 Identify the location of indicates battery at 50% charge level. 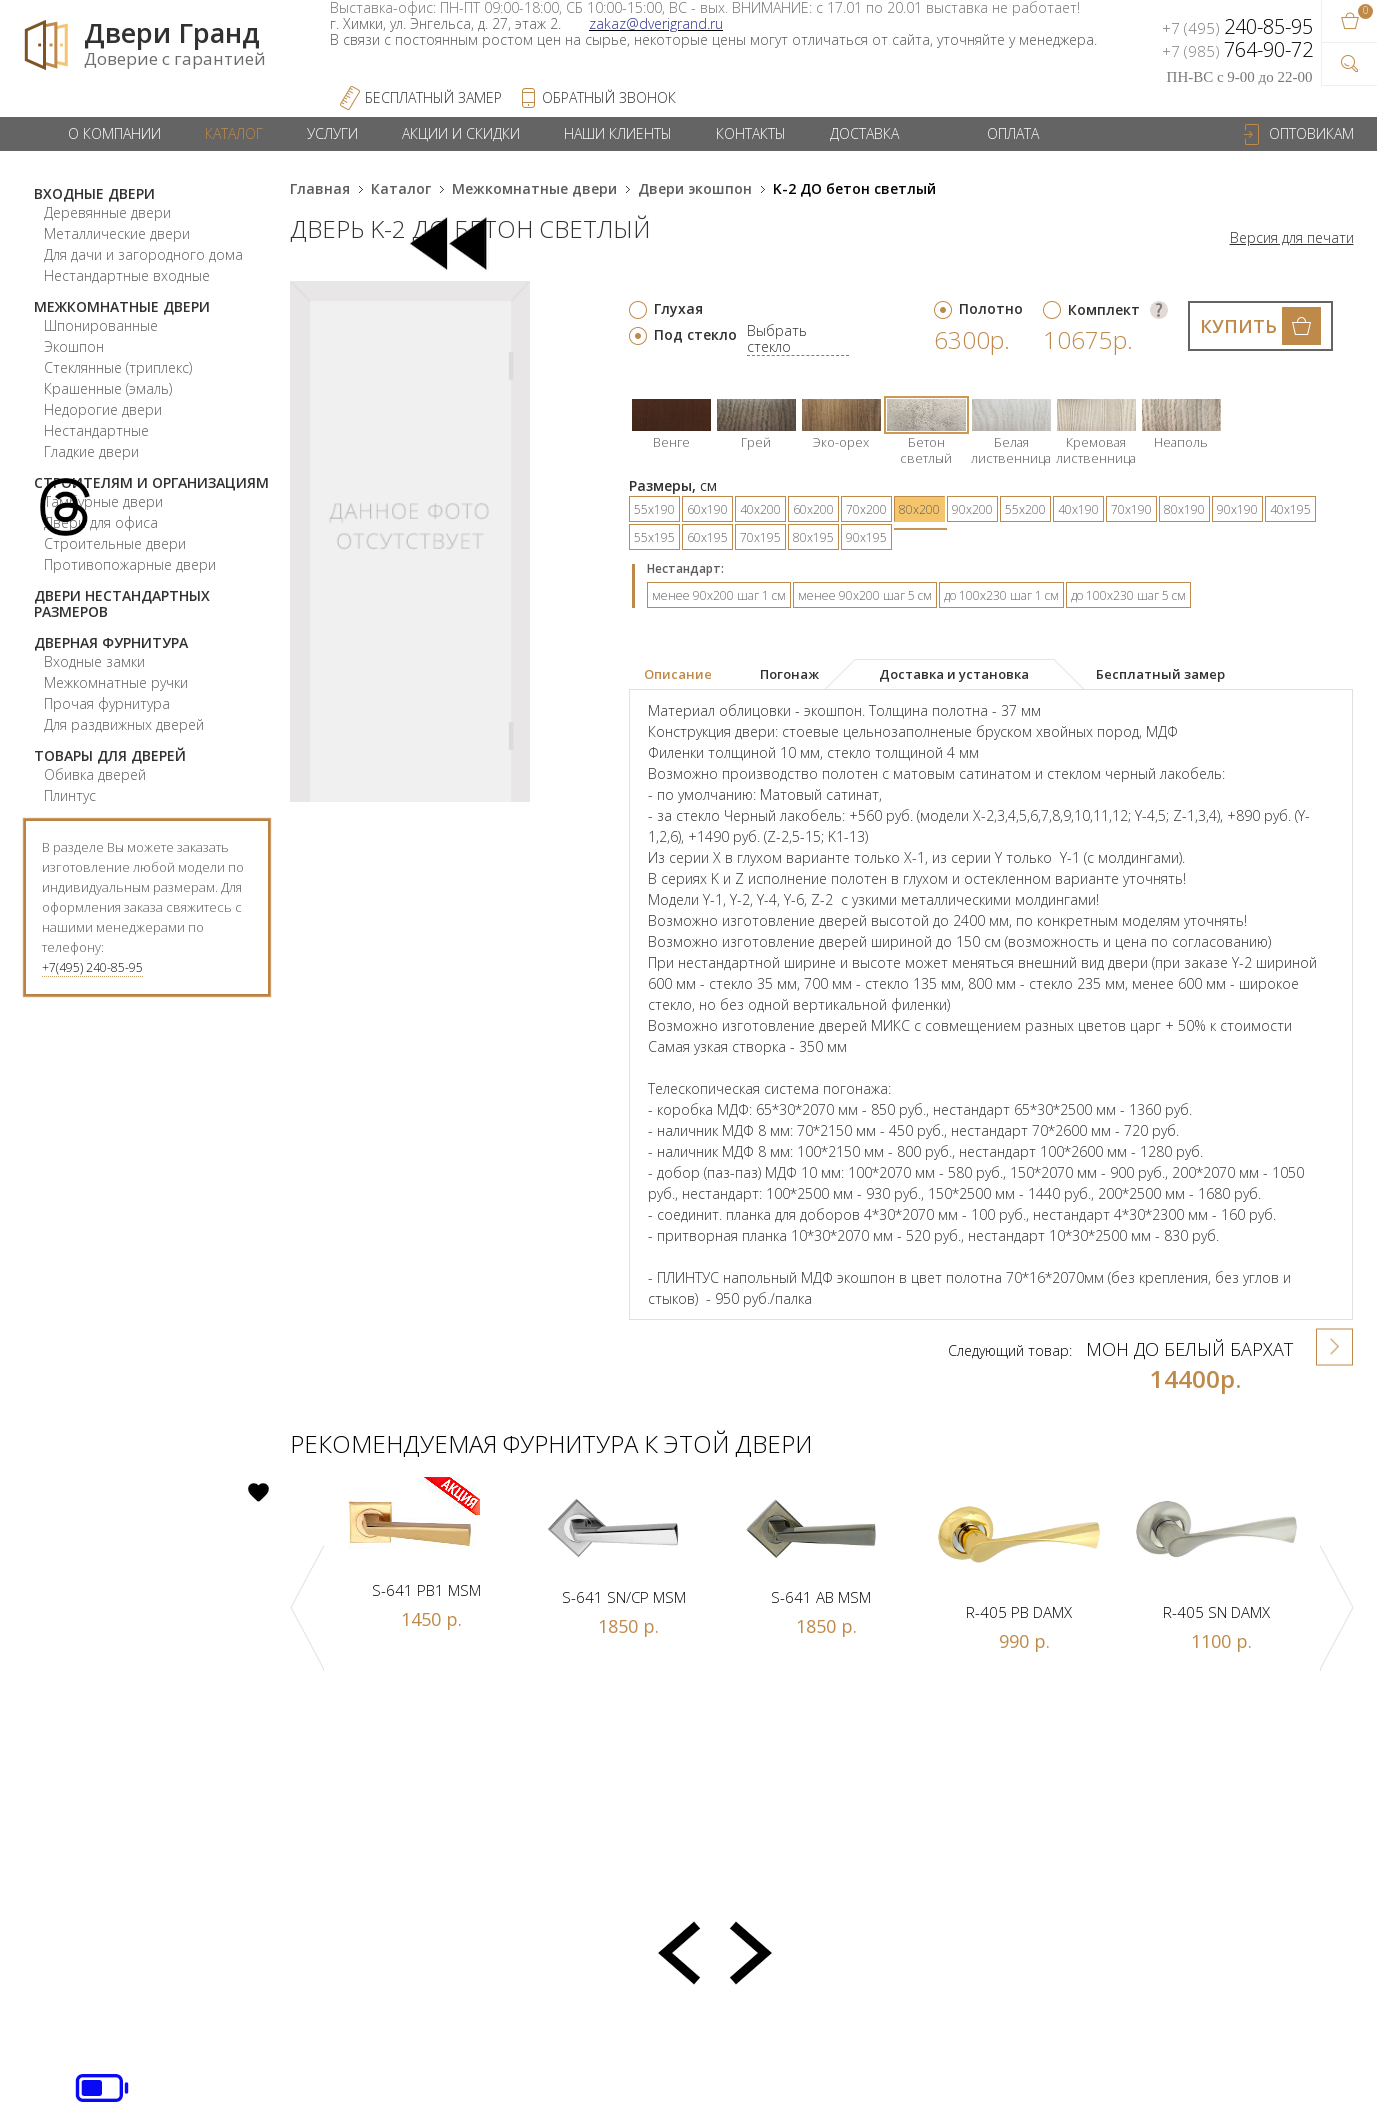
(102, 2088).